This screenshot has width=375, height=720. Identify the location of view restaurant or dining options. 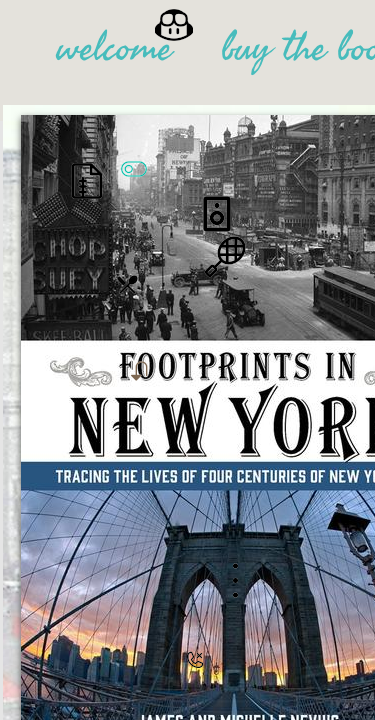
(127, 284).